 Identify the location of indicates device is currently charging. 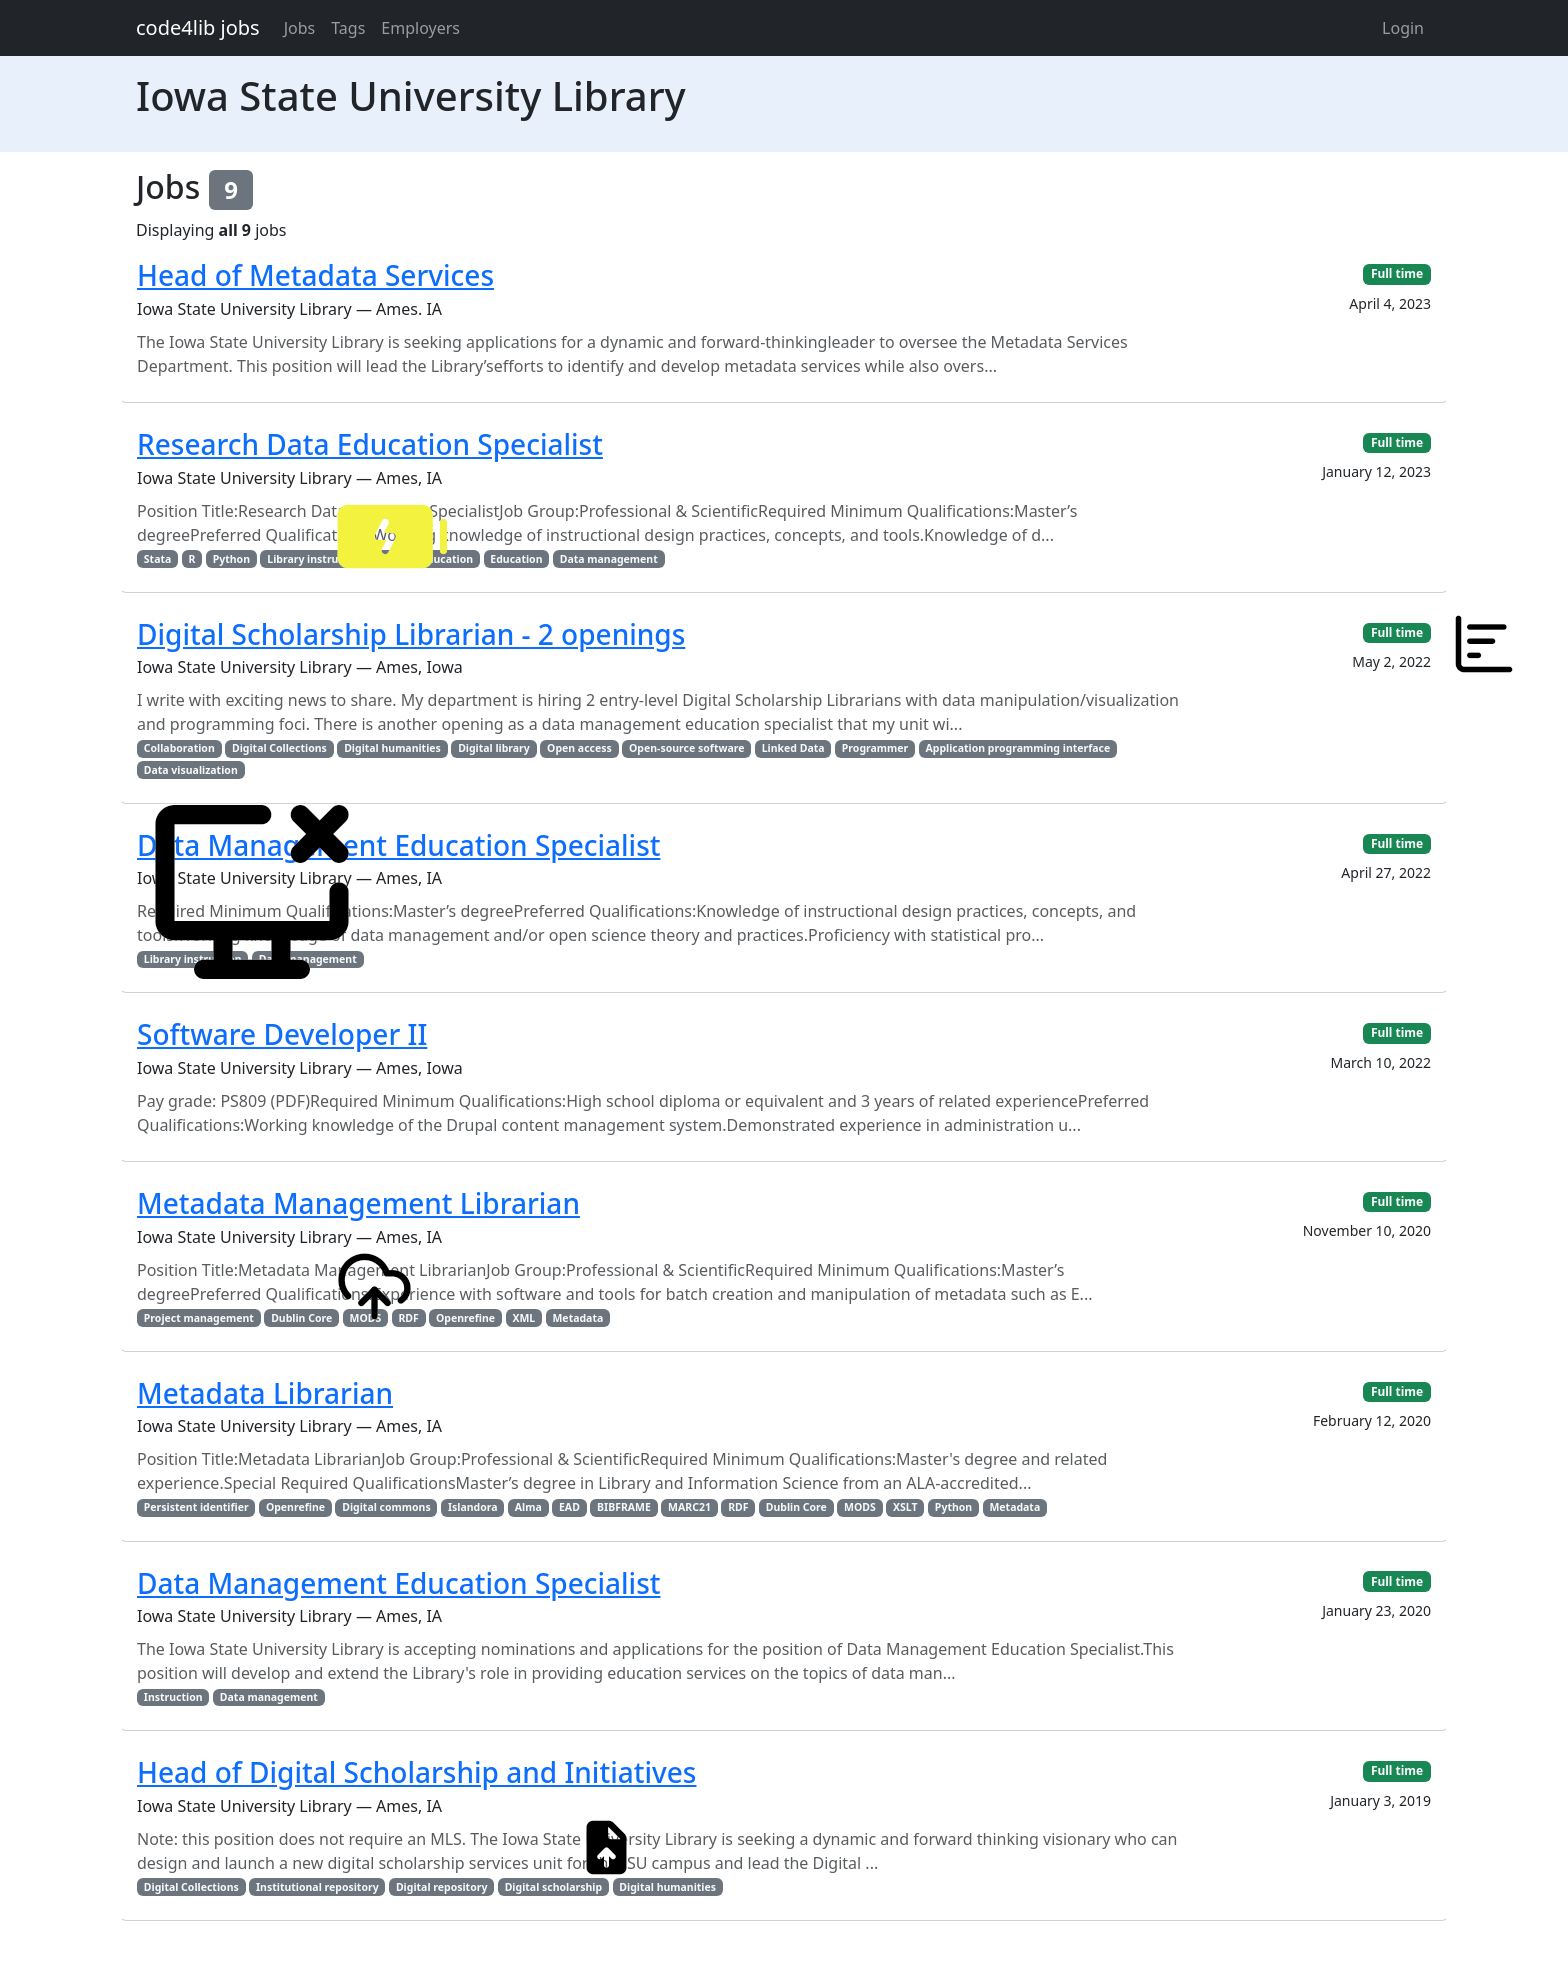
(390, 536).